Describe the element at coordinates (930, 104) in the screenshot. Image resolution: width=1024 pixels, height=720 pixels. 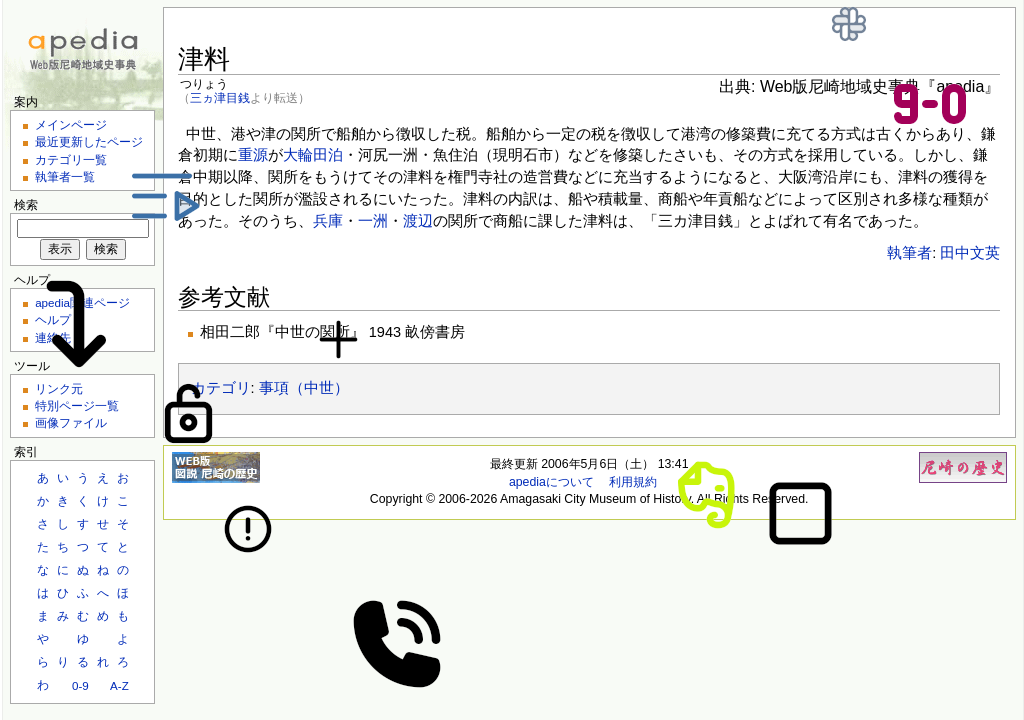
I see `sort items in descending numerical order` at that location.